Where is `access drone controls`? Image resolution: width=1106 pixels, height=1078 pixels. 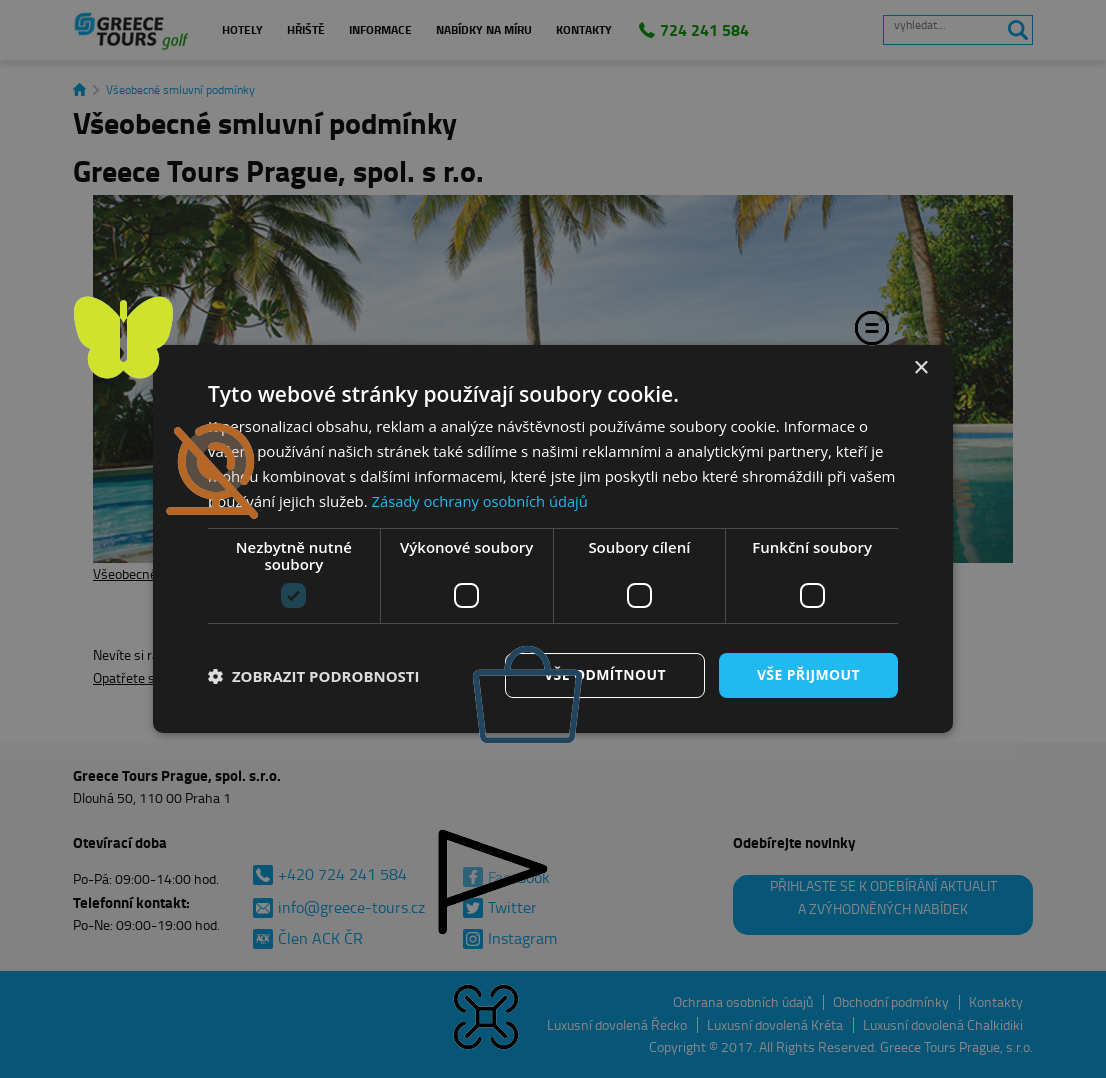
access drone controls is located at coordinates (486, 1017).